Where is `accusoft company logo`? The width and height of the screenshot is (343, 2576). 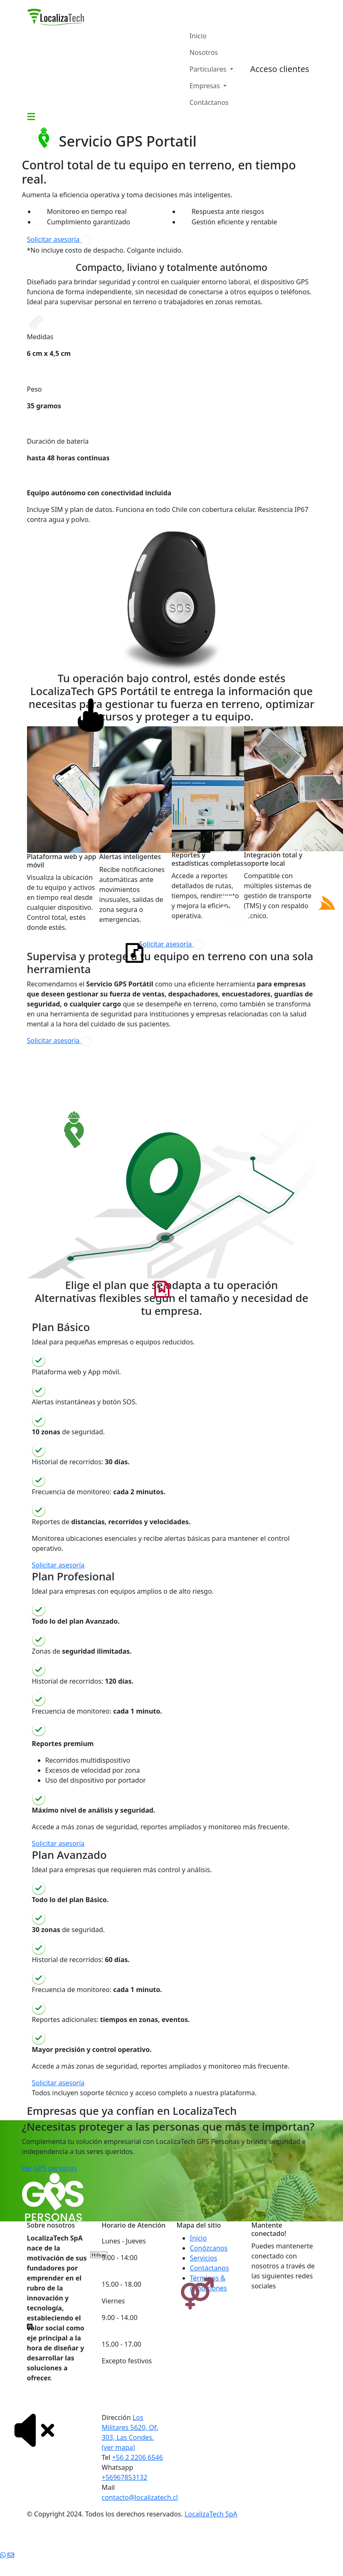 accusoft company logo is located at coordinates (227, 911).